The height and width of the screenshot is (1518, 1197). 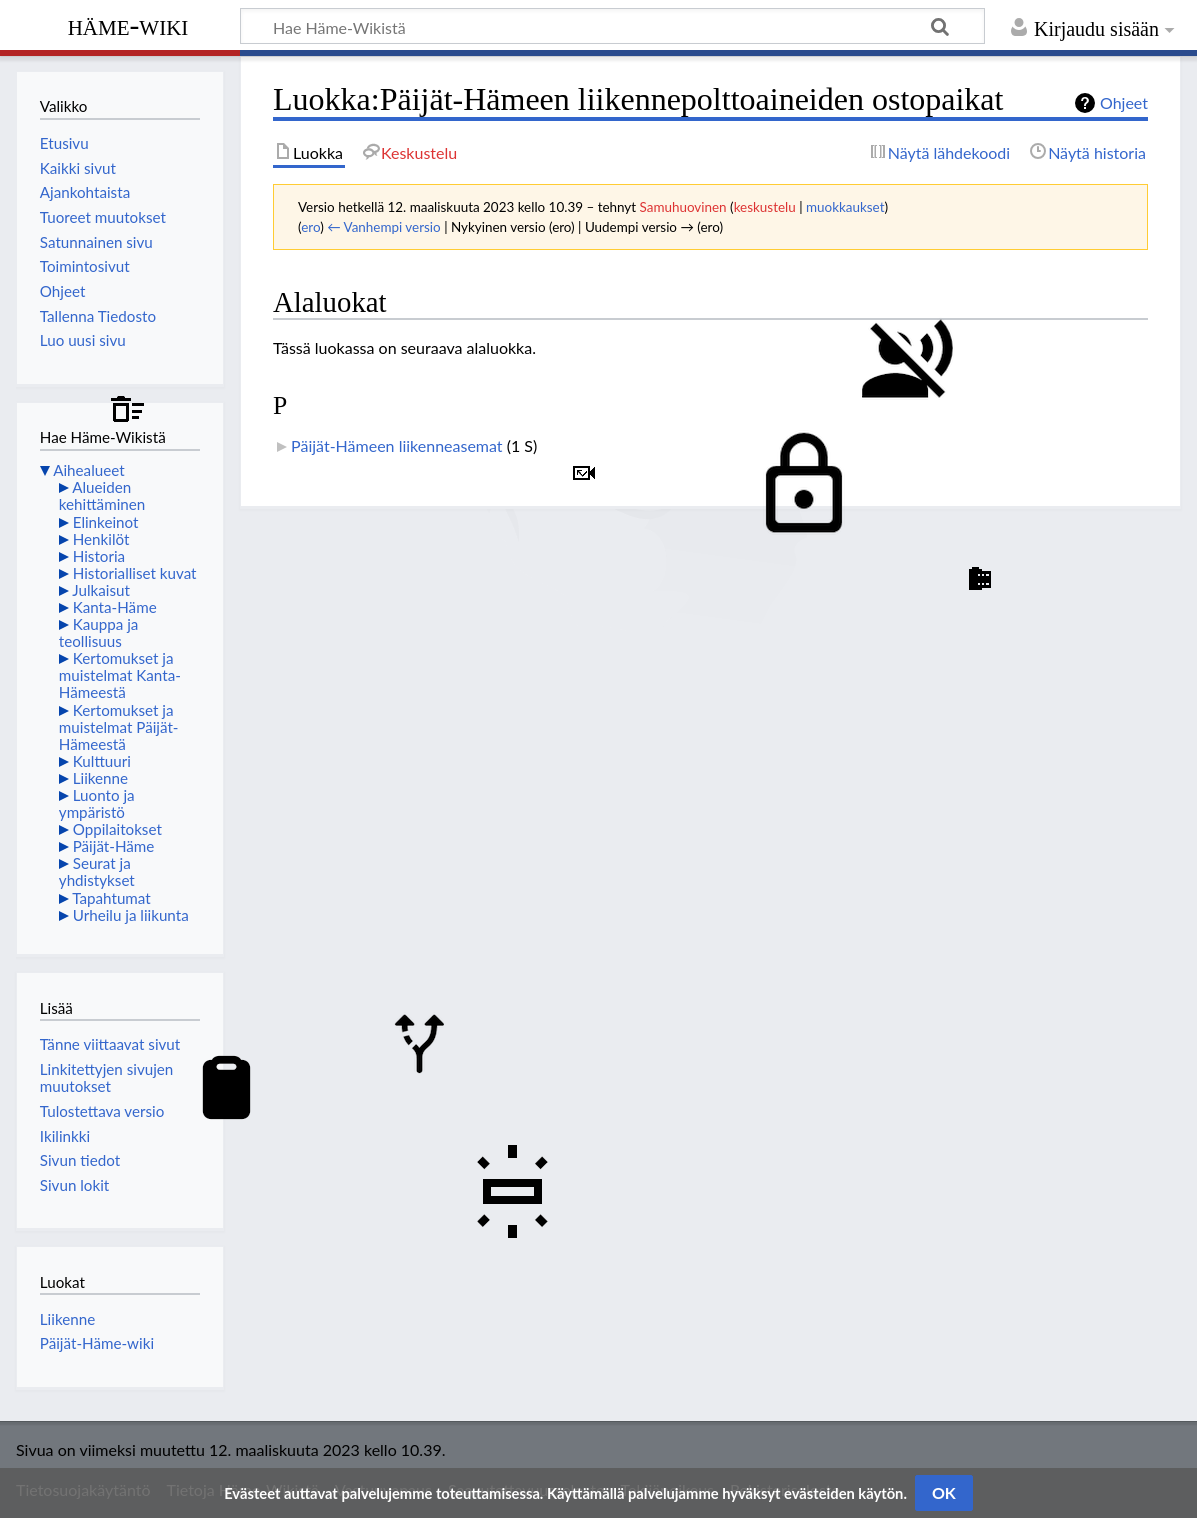 I want to click on indicates a missed video call, so click(x=584, y=473).